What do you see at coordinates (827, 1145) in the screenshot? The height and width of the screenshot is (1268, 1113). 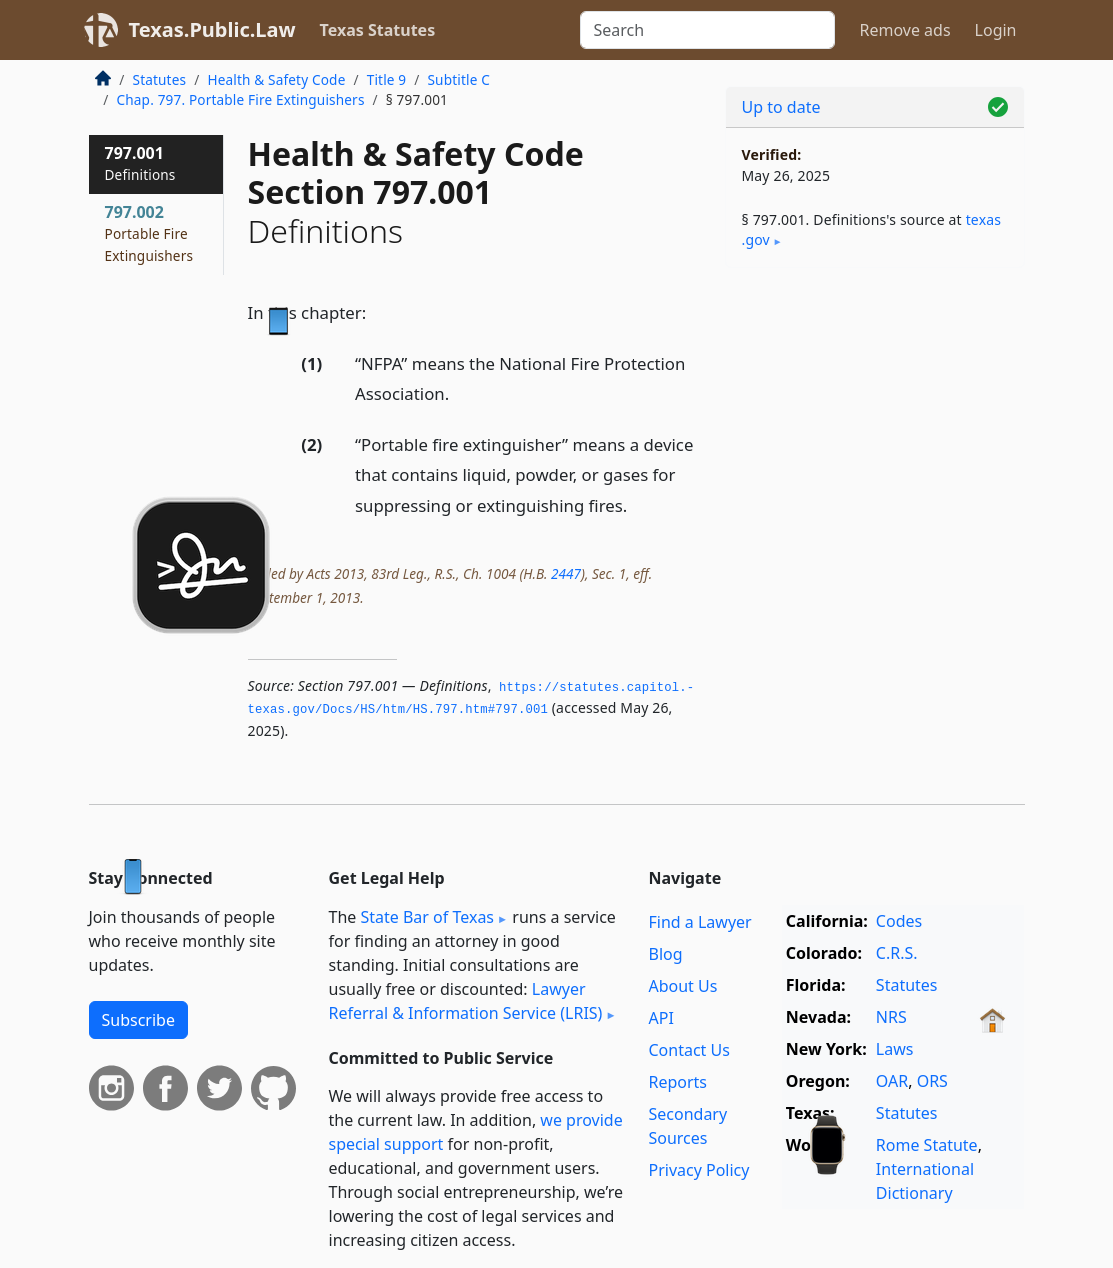 I see `apple watch series 6 device icon` at bounding box center [827, 1145].